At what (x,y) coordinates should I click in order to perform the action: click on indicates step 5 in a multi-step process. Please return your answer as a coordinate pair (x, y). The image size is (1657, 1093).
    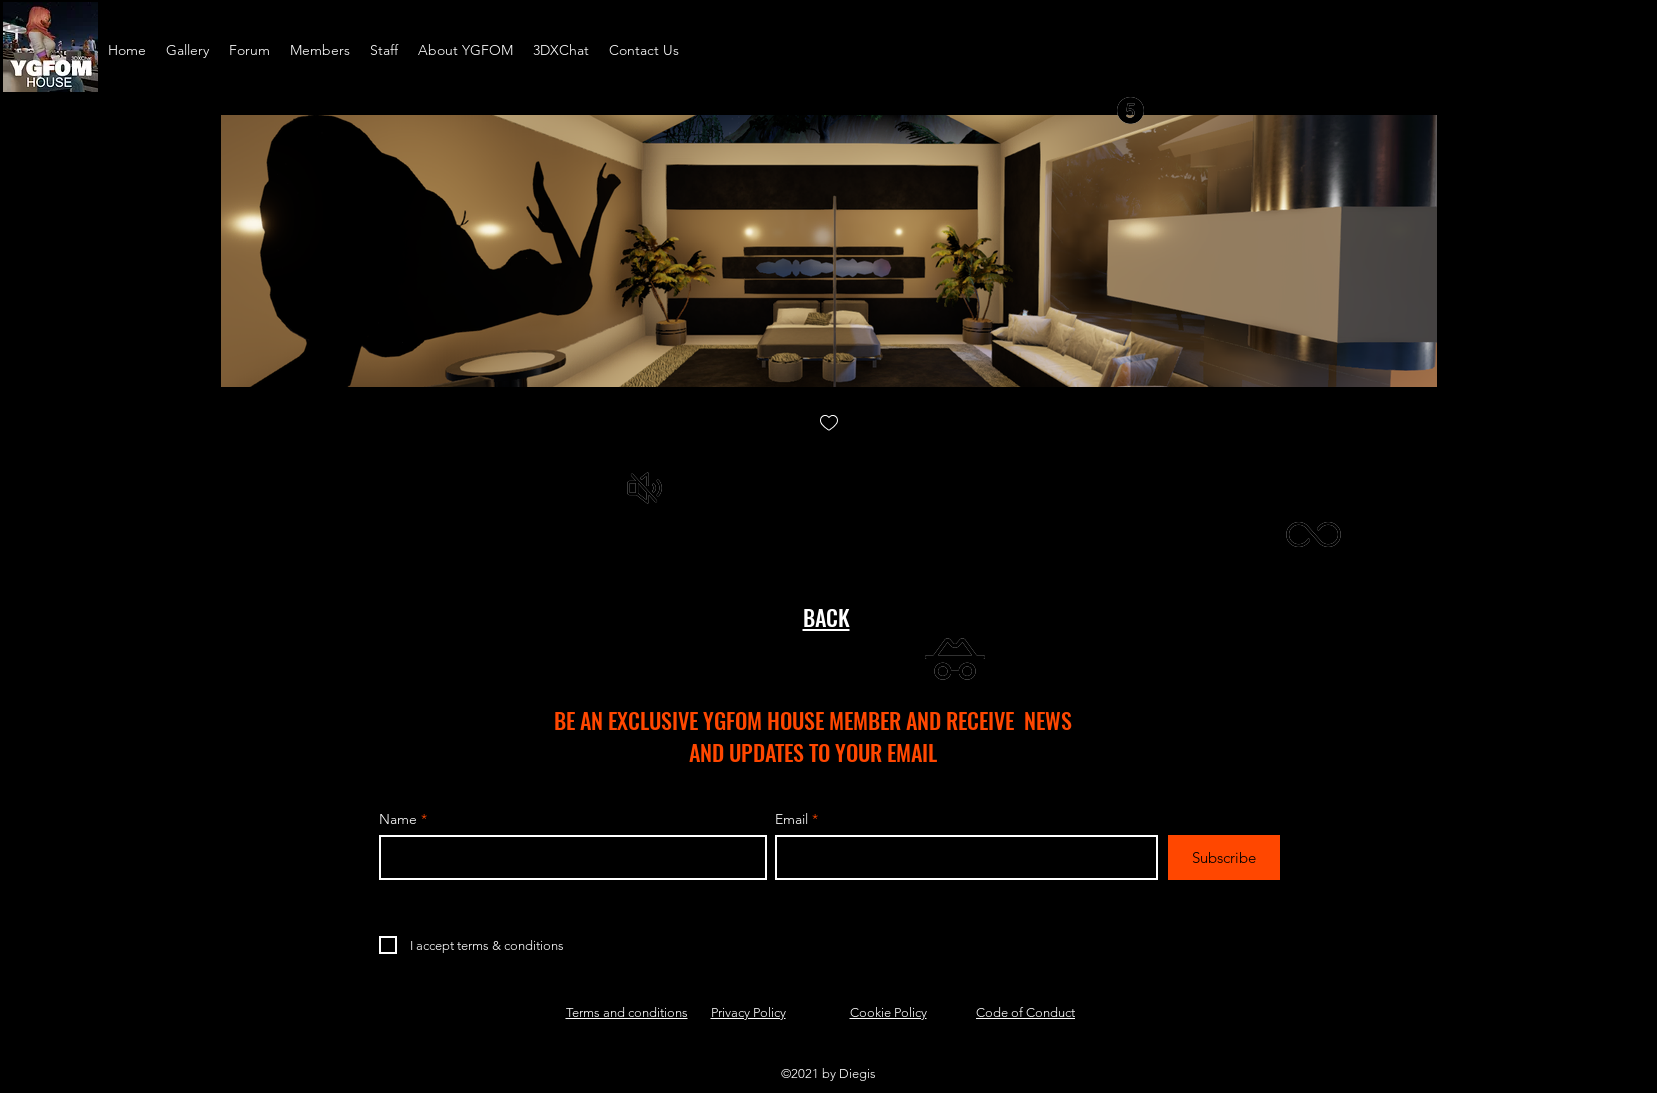
    Looking at the image, I should click on (1130, 110).